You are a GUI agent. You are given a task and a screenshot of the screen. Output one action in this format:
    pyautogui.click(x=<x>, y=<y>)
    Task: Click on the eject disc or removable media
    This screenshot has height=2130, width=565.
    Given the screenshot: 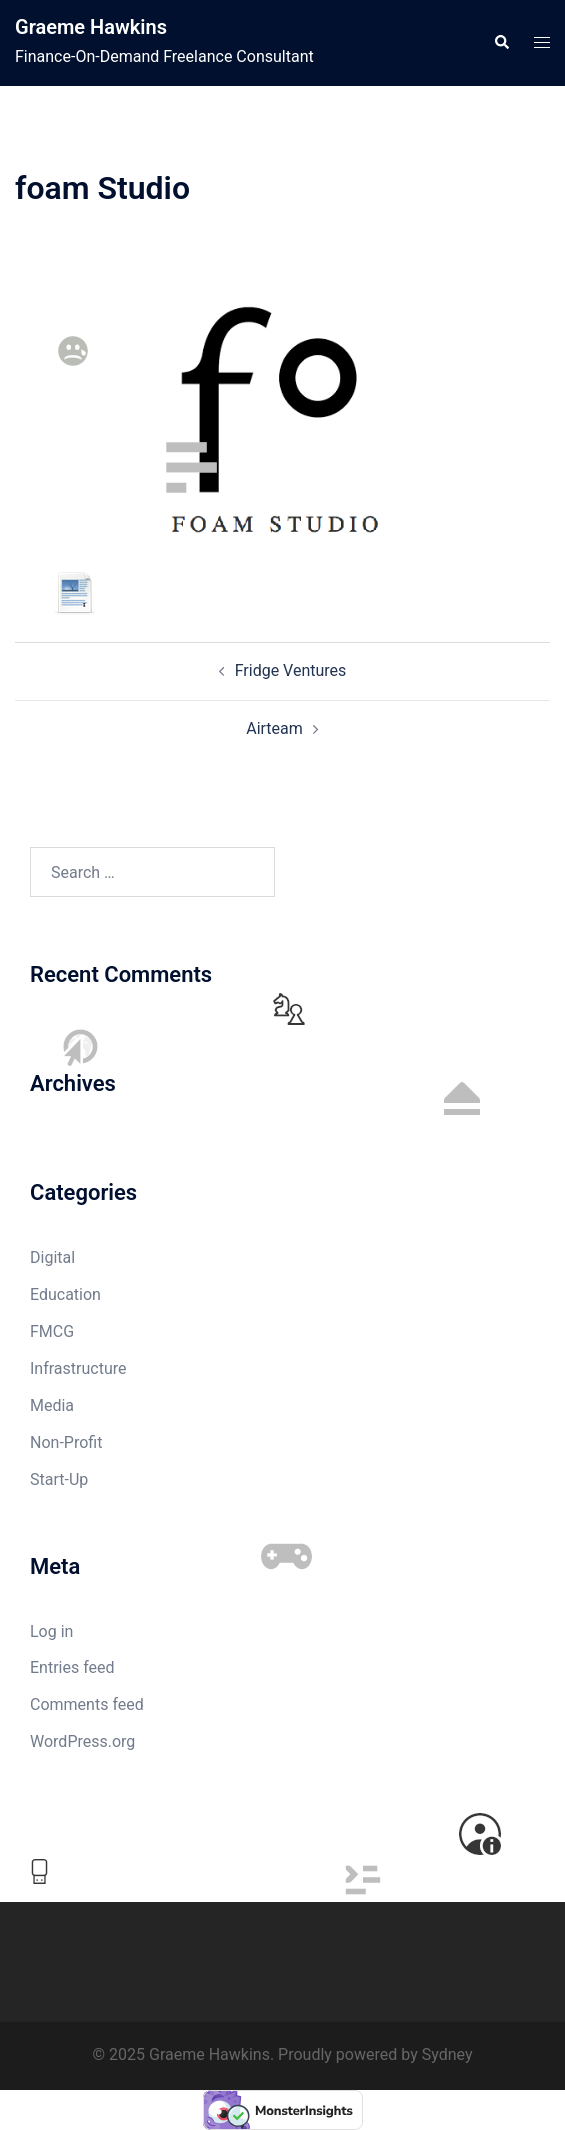 What is the action you would take?
    pyautogui.click(x=462, y=1100)
    